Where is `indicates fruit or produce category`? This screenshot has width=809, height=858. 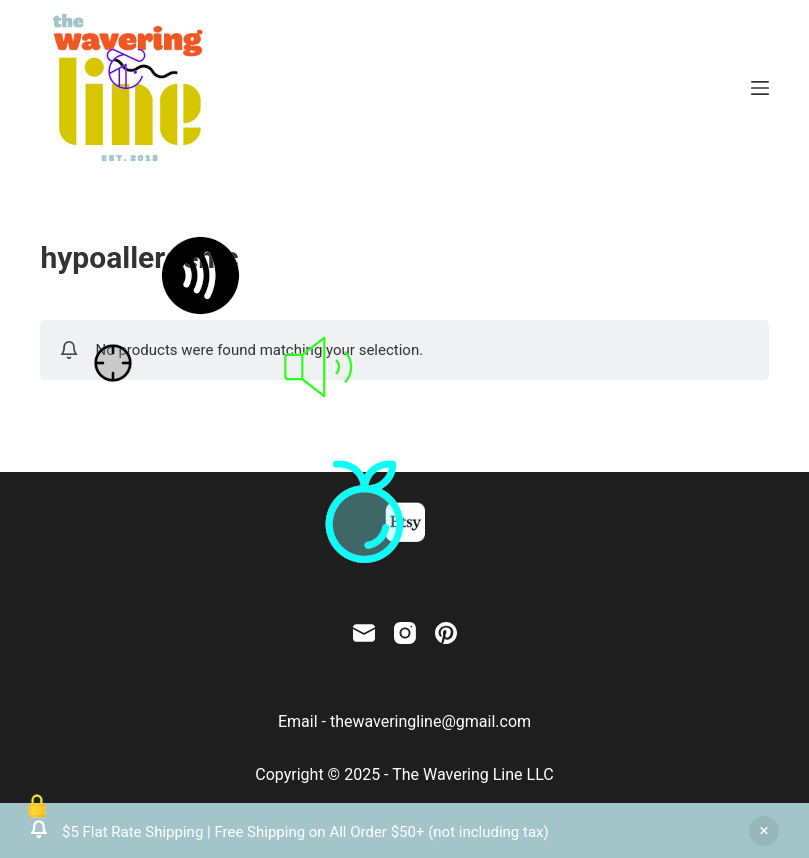 indicates fruit or produce category is located at coordinates (364, 513).